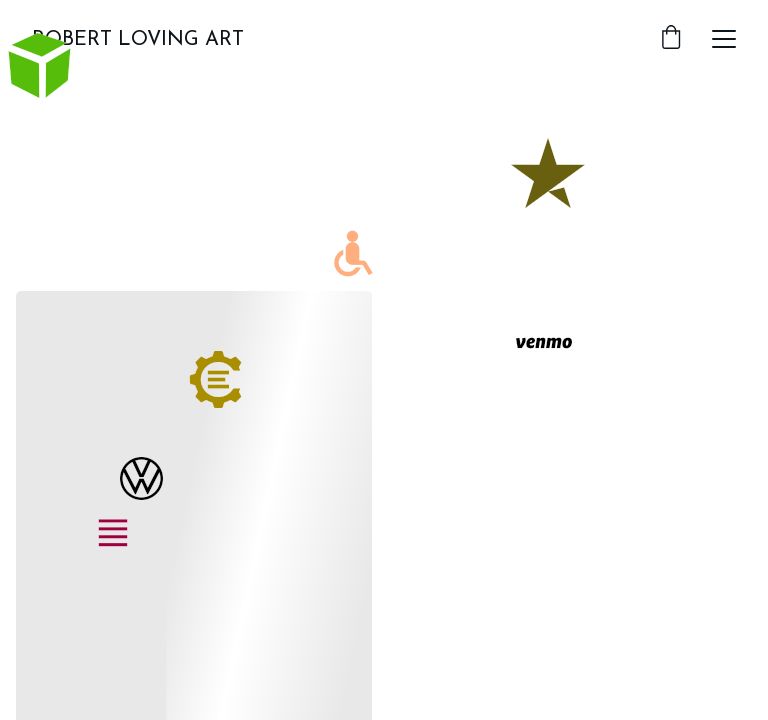  I want to click on open the venmo app, so click(544, 343).